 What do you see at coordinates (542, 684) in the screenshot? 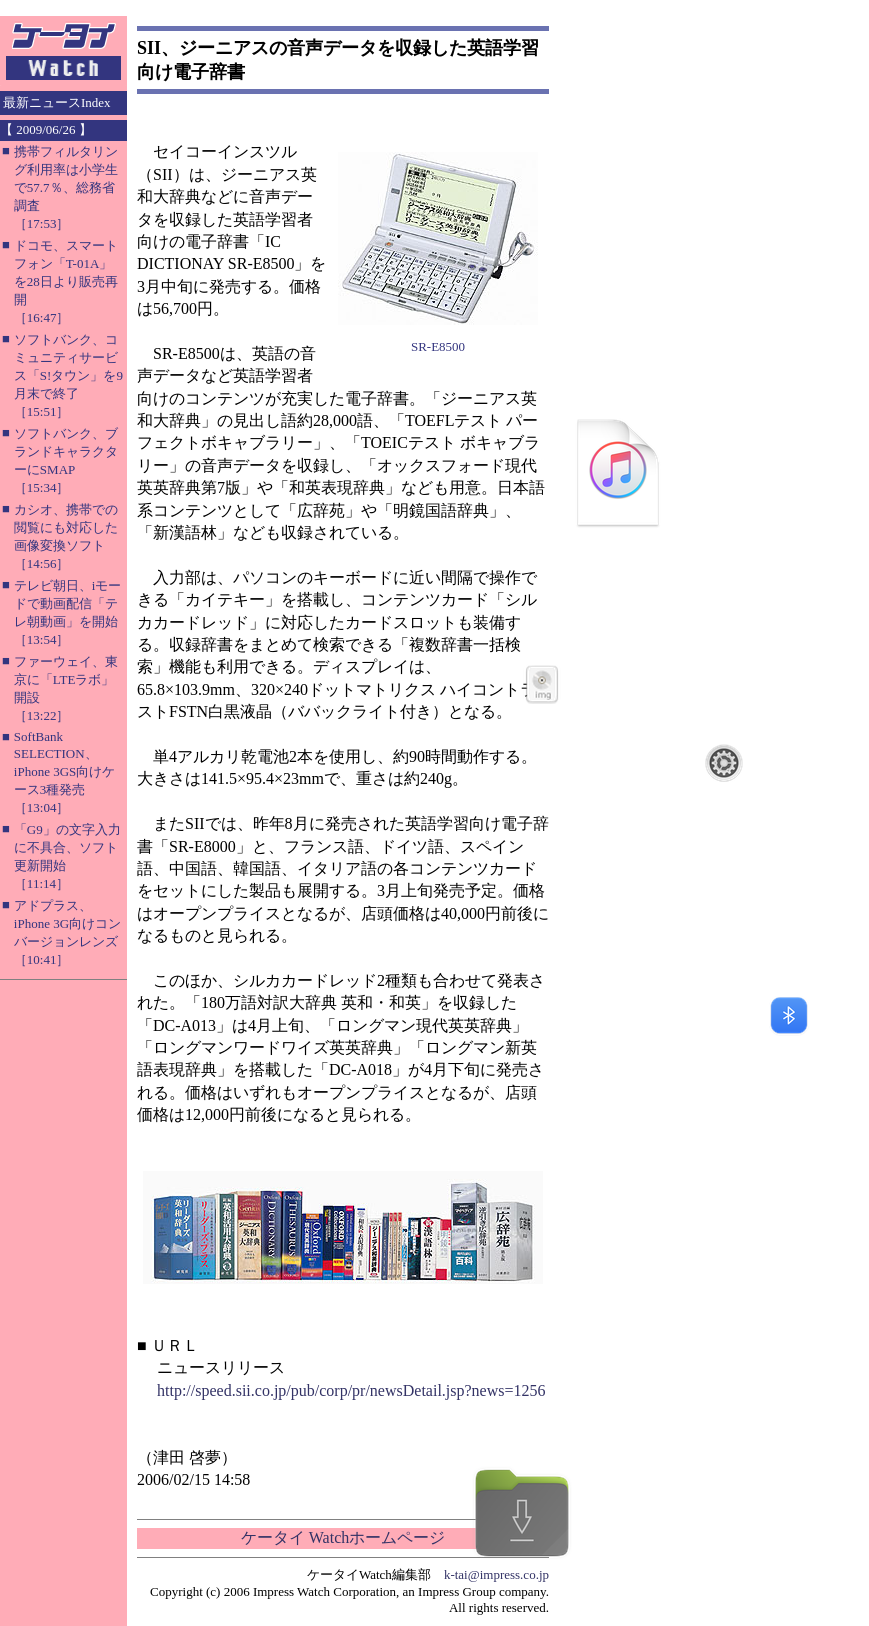
I see `a raw disk image file` at bounding box center [542, 684].